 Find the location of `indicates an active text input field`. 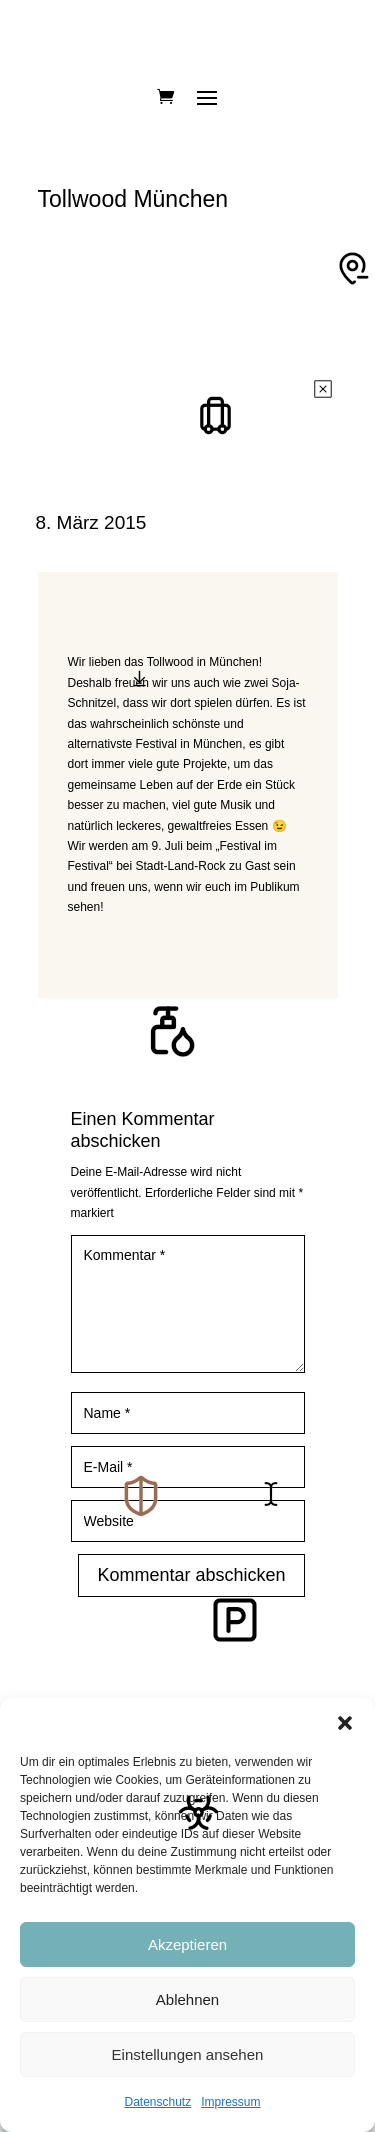

indicates an active text input field is located at coordinates (271, 1494).